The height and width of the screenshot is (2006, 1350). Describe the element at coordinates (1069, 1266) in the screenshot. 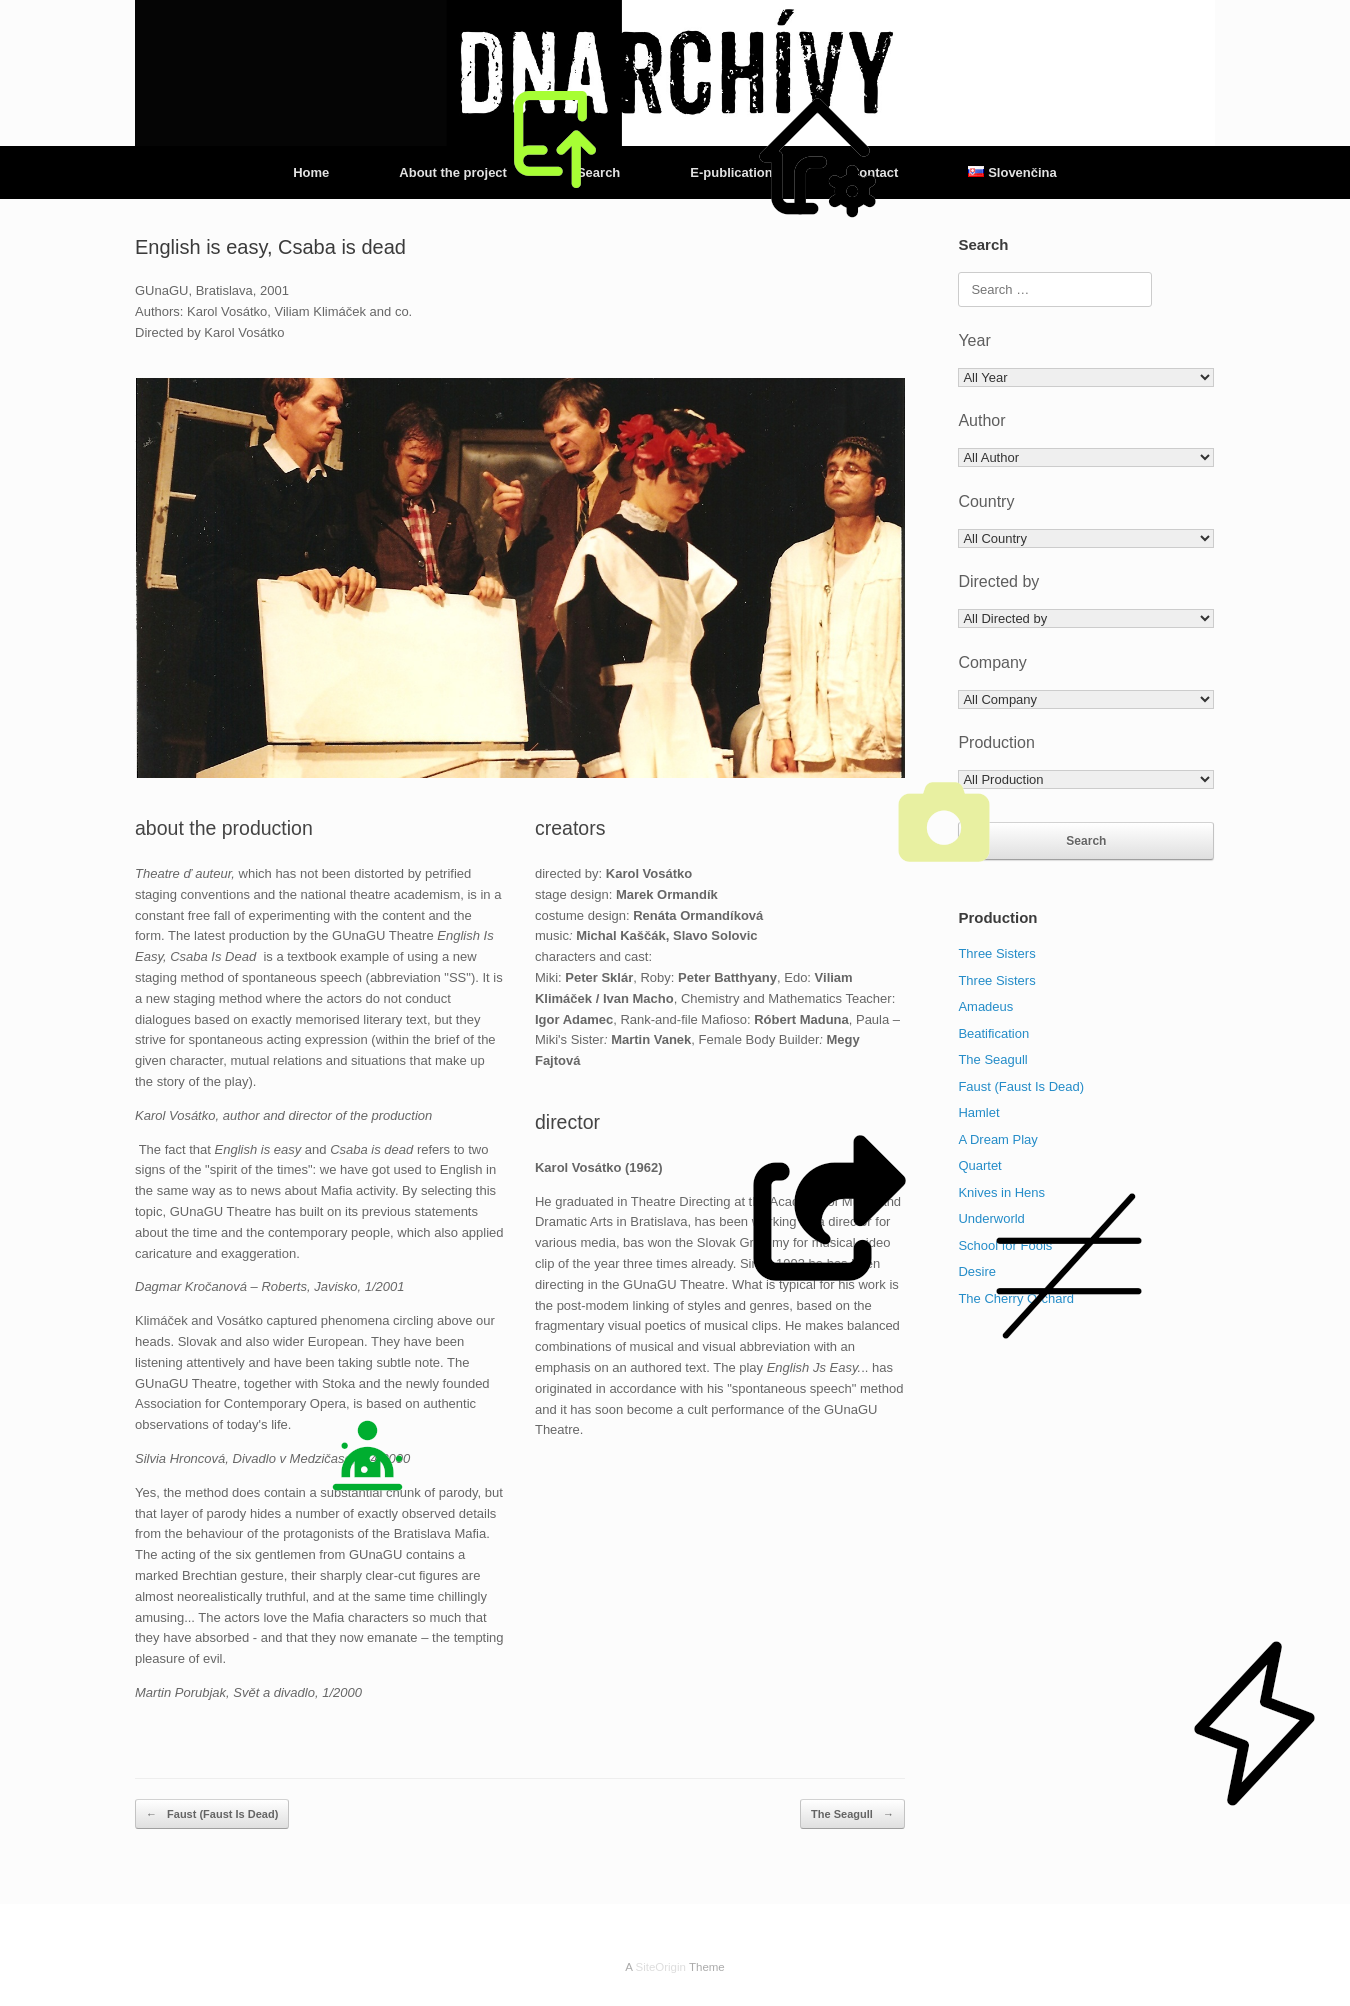

I see `indicates values are not equal or mismatched` at that location.